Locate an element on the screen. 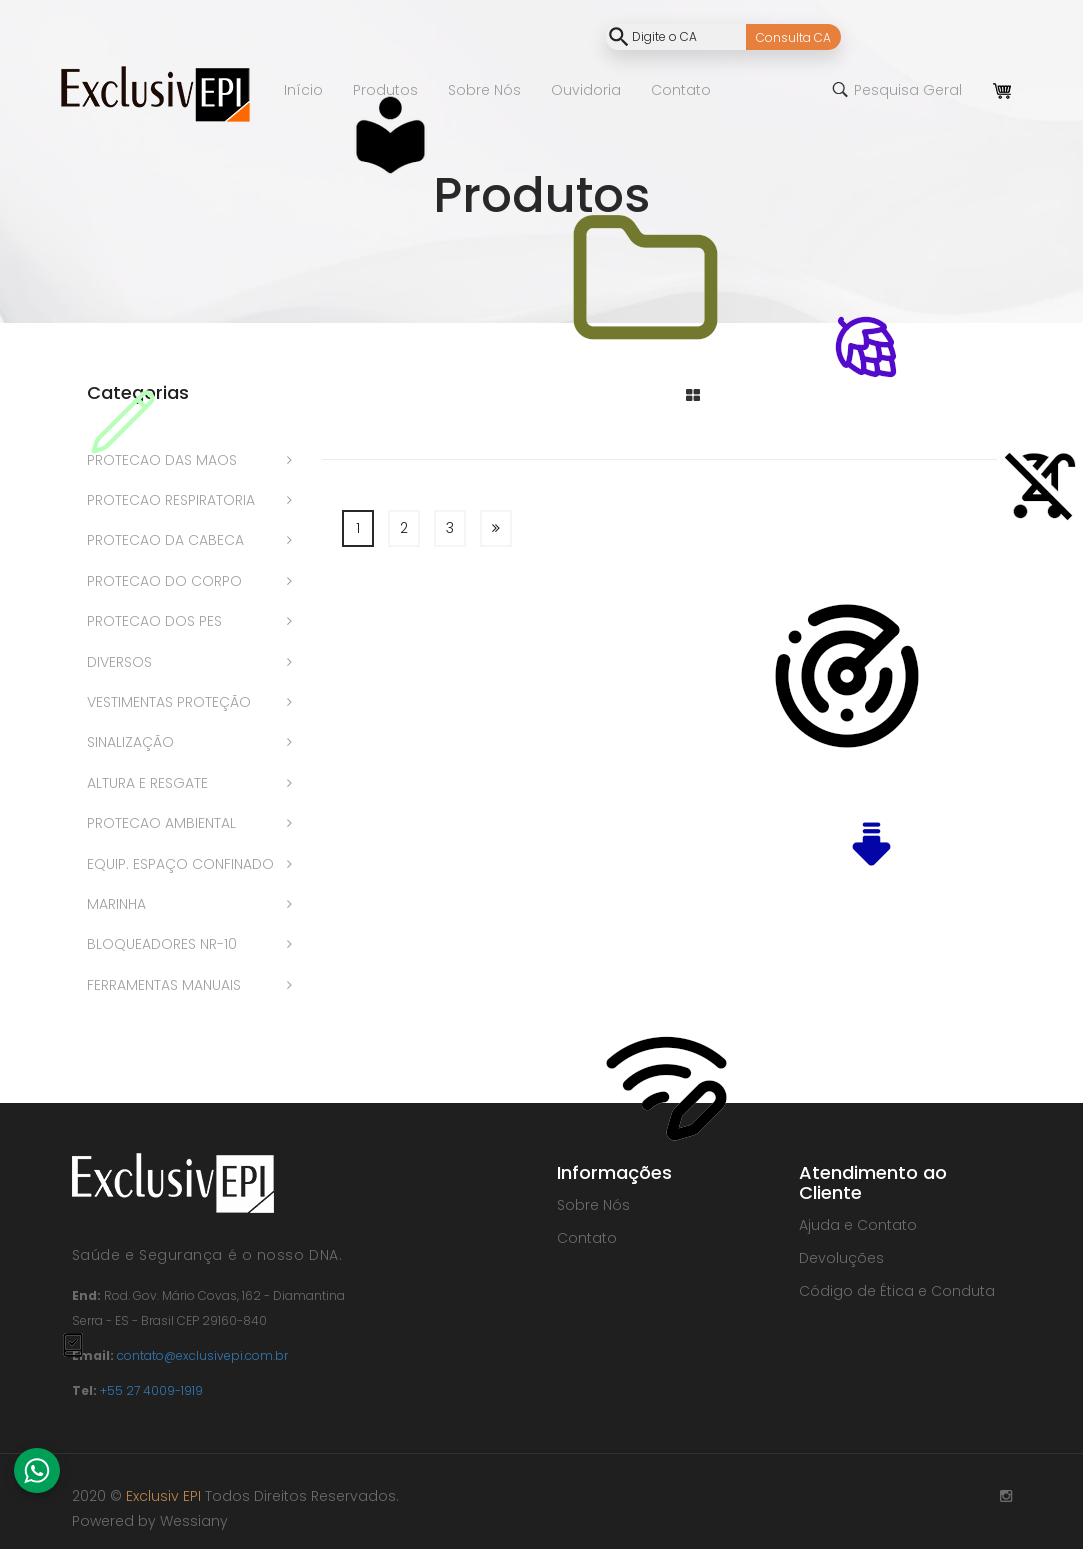  mark a book as read or completed is located at coordinates (73, 1345).